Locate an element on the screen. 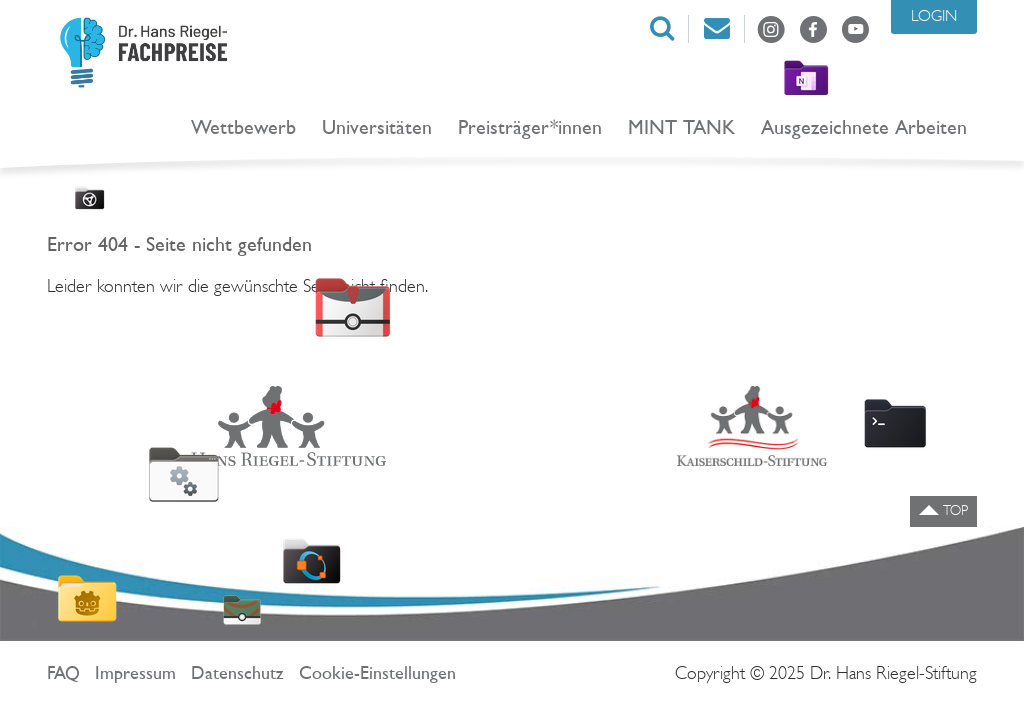 This screenshot has width=1024, height=720. folder containing batch files or scripts is located at coordinates (183, 476).